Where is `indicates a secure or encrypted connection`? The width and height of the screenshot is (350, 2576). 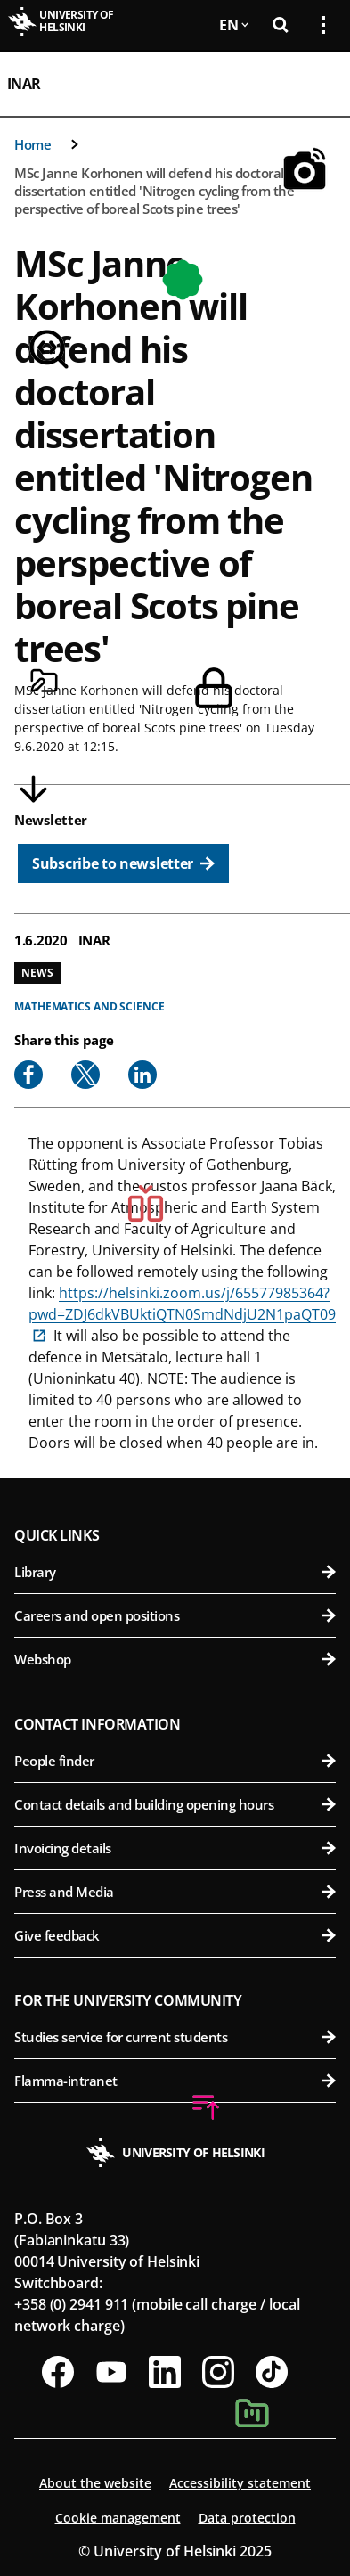 indicates a secure or encrypted connection is located at coordinates (214, 688).